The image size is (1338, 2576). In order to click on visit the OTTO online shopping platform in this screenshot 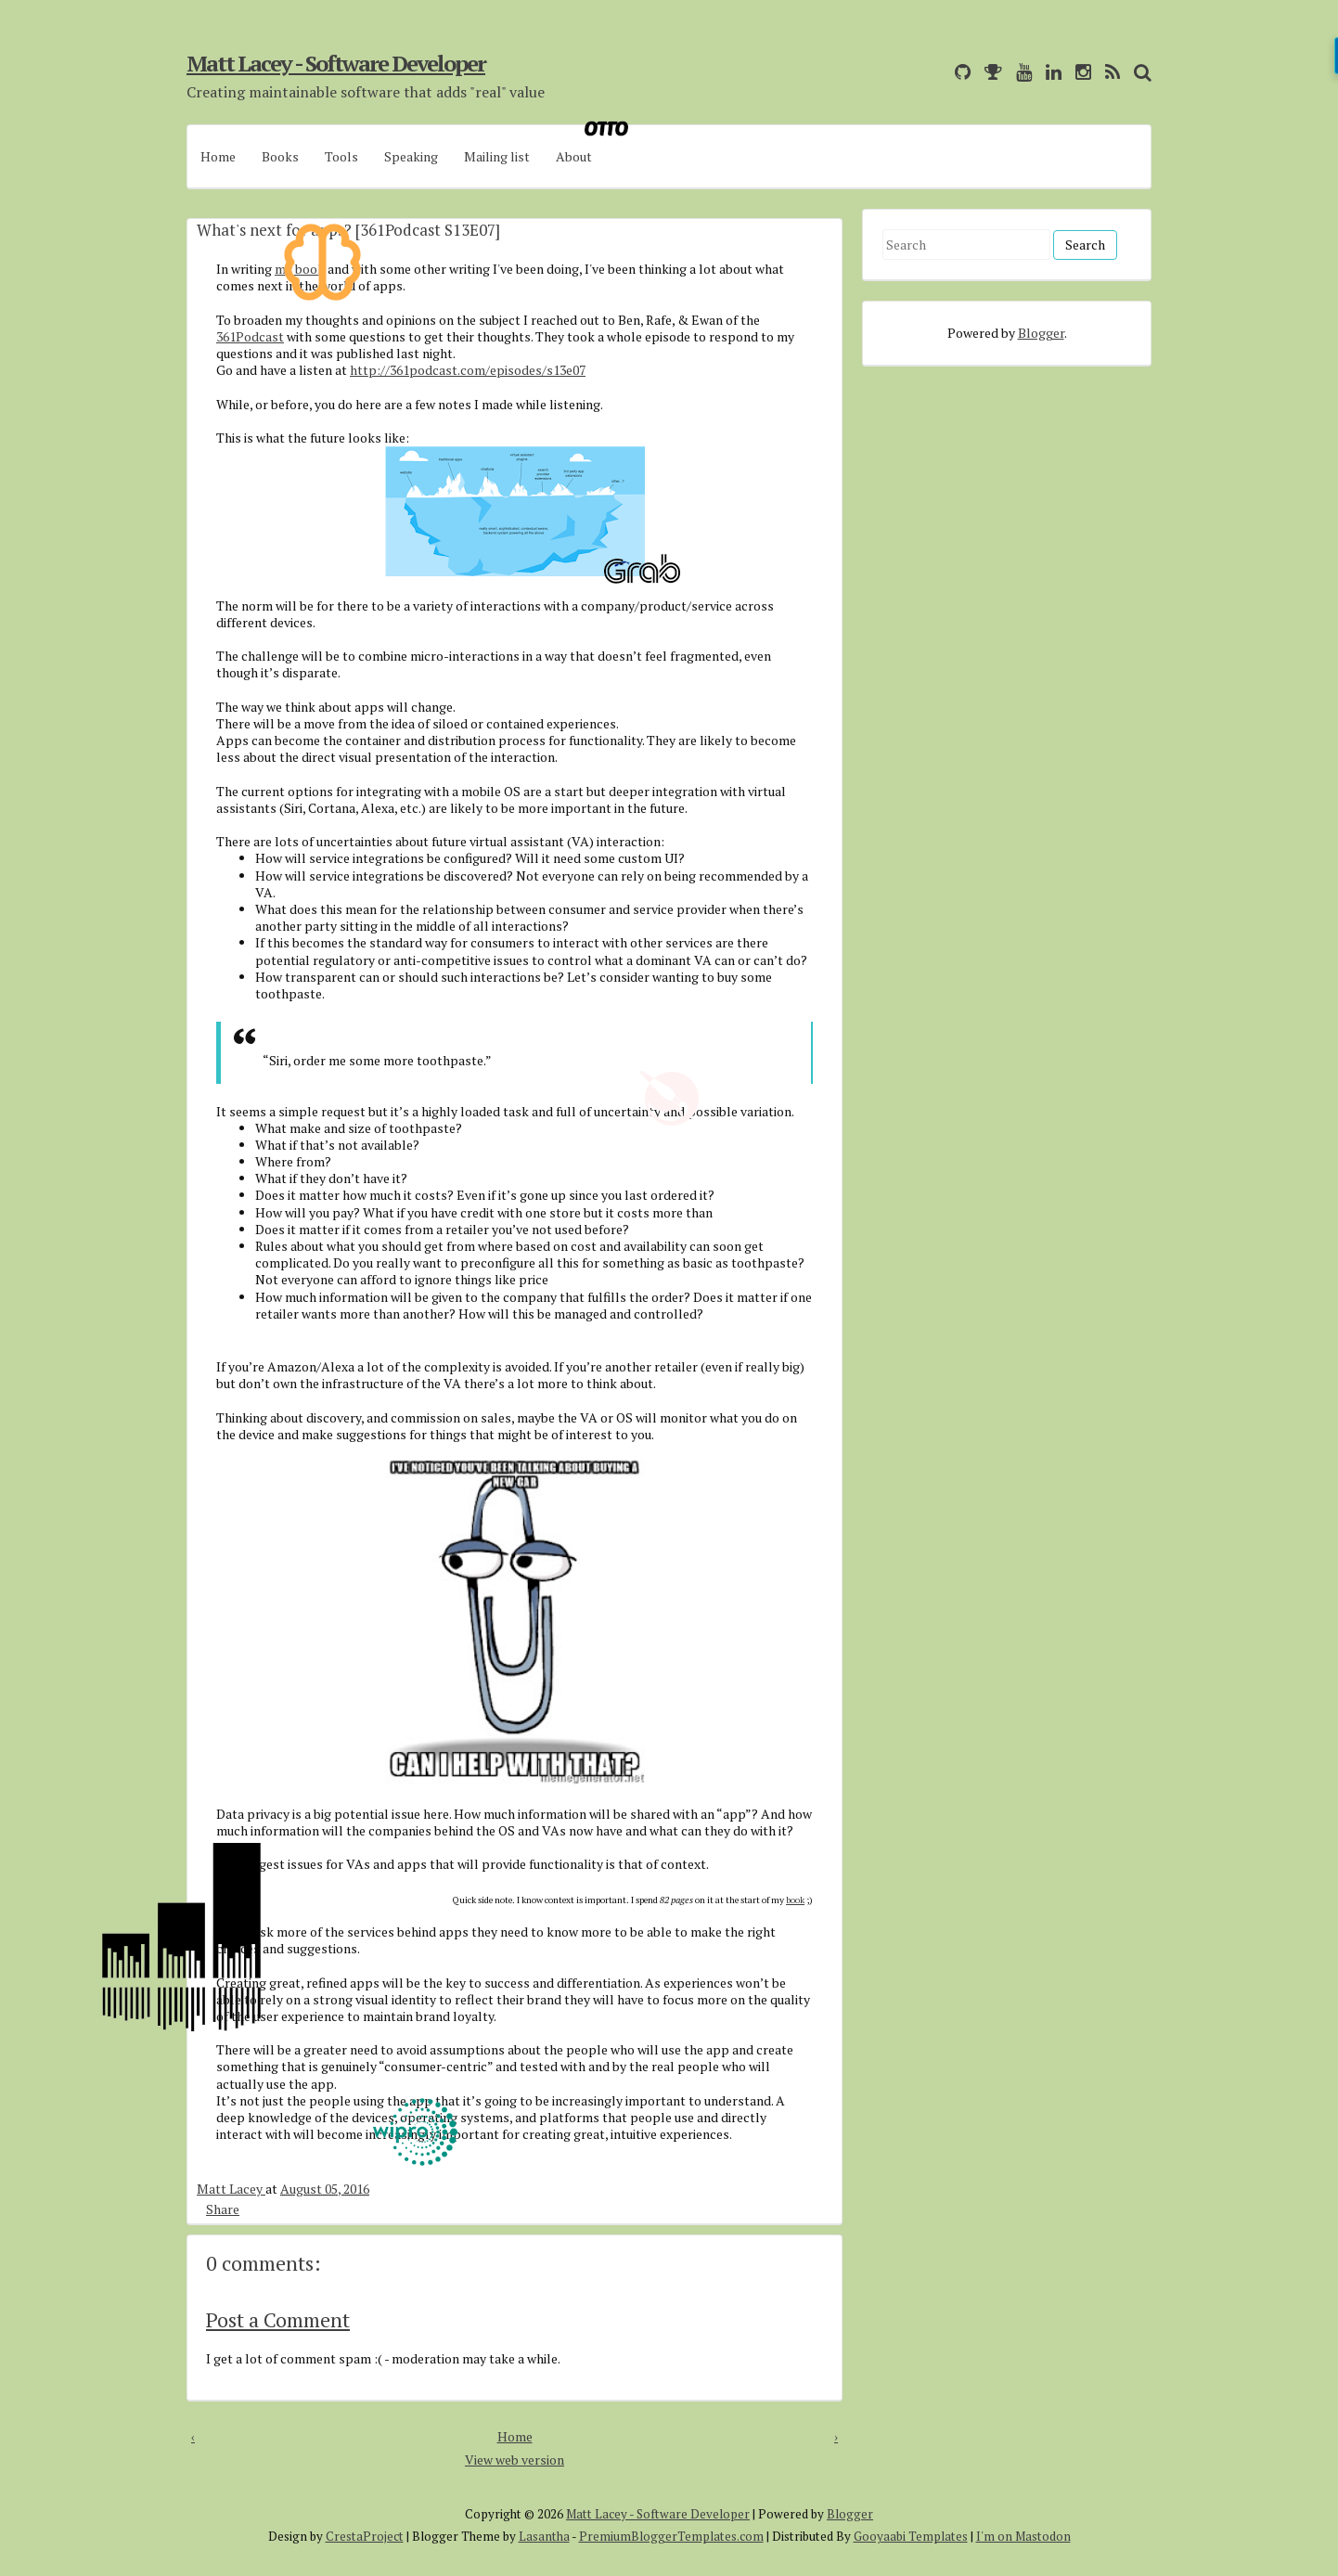, I will do `click(606, 128)`.